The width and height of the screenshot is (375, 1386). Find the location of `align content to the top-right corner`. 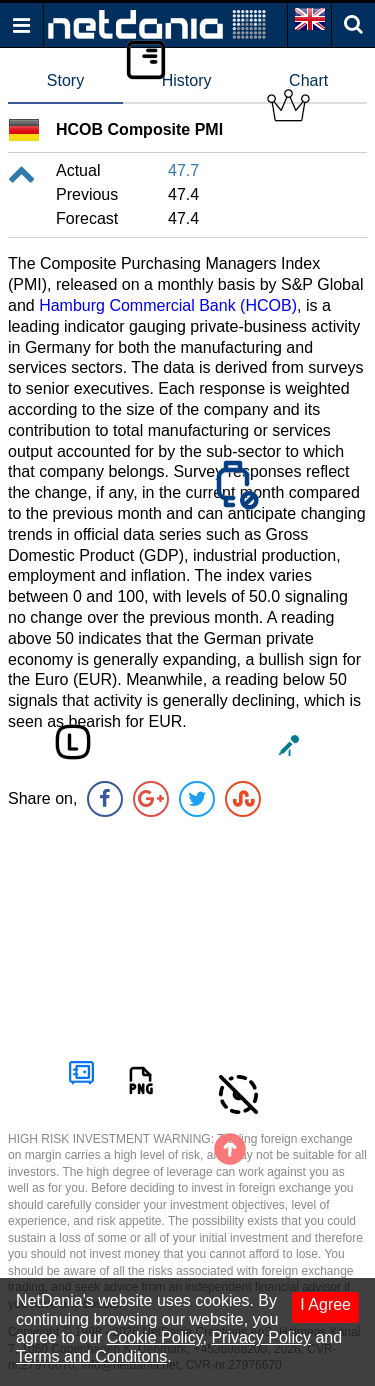

align content to the top-right corner is located at coordinates (146, 60).